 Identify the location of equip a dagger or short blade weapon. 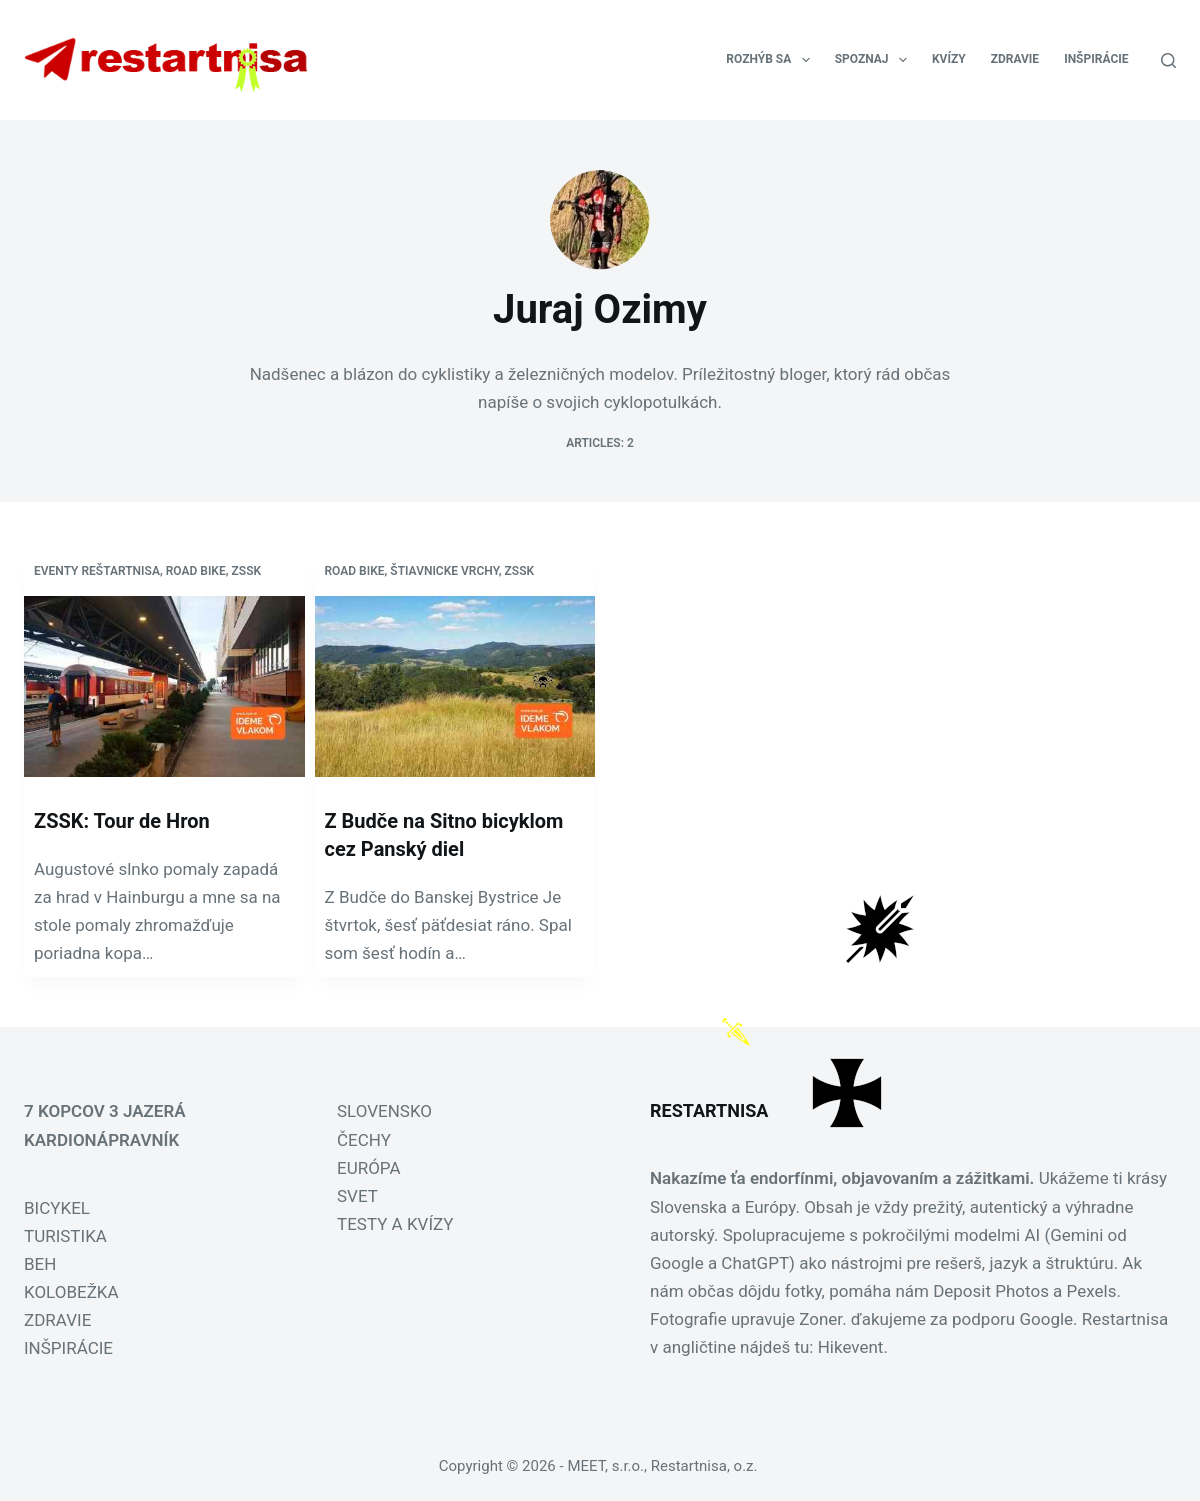
(736, 1032).